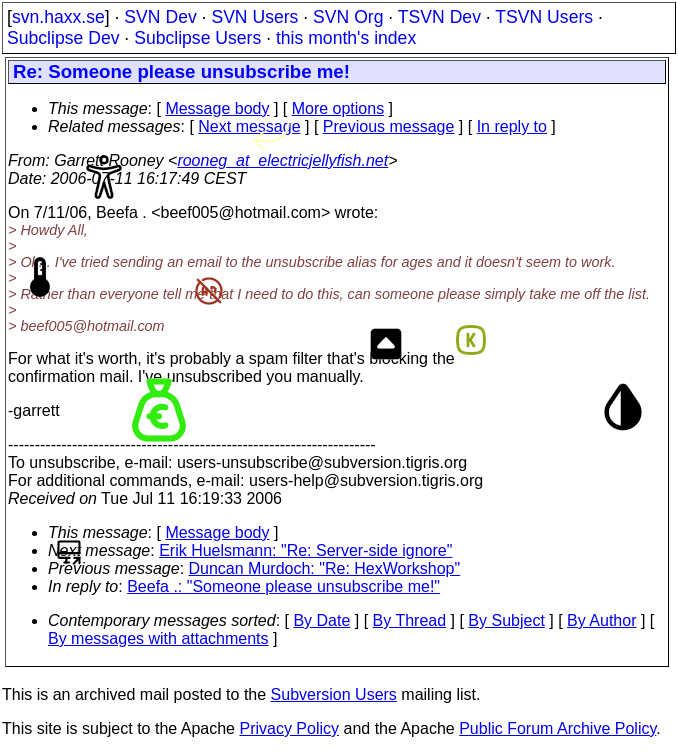  I want to click on share content from your desktop computer, so click(69, 552).